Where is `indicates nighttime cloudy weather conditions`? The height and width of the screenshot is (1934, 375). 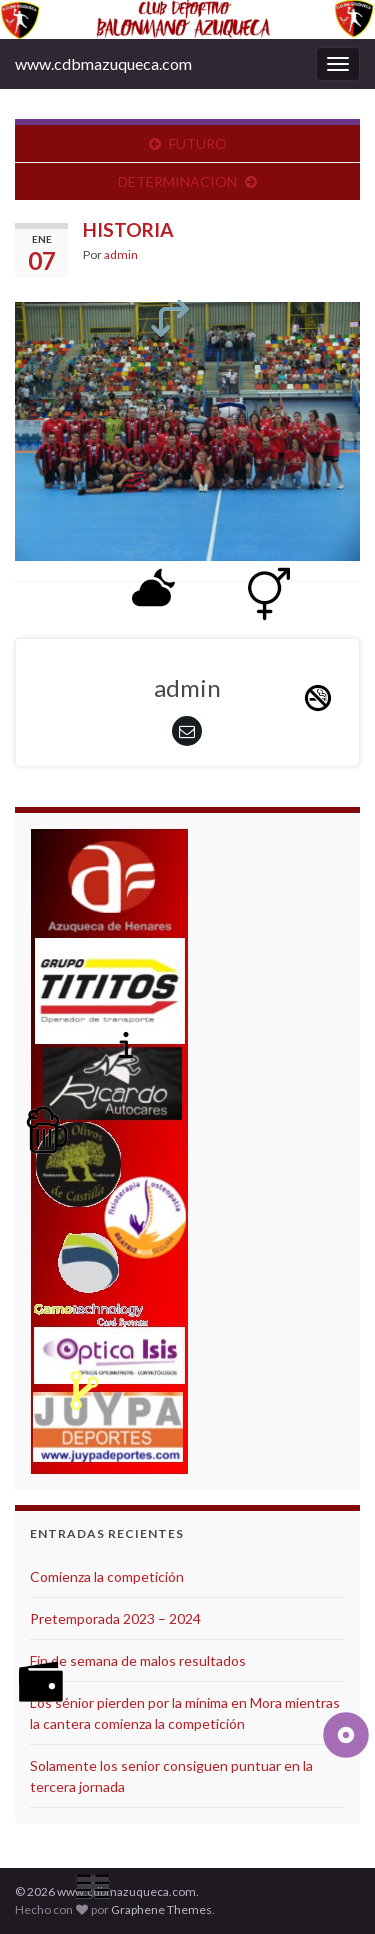
indicates nighttime cloudy weather conditions is located at coordinates (153, 587).